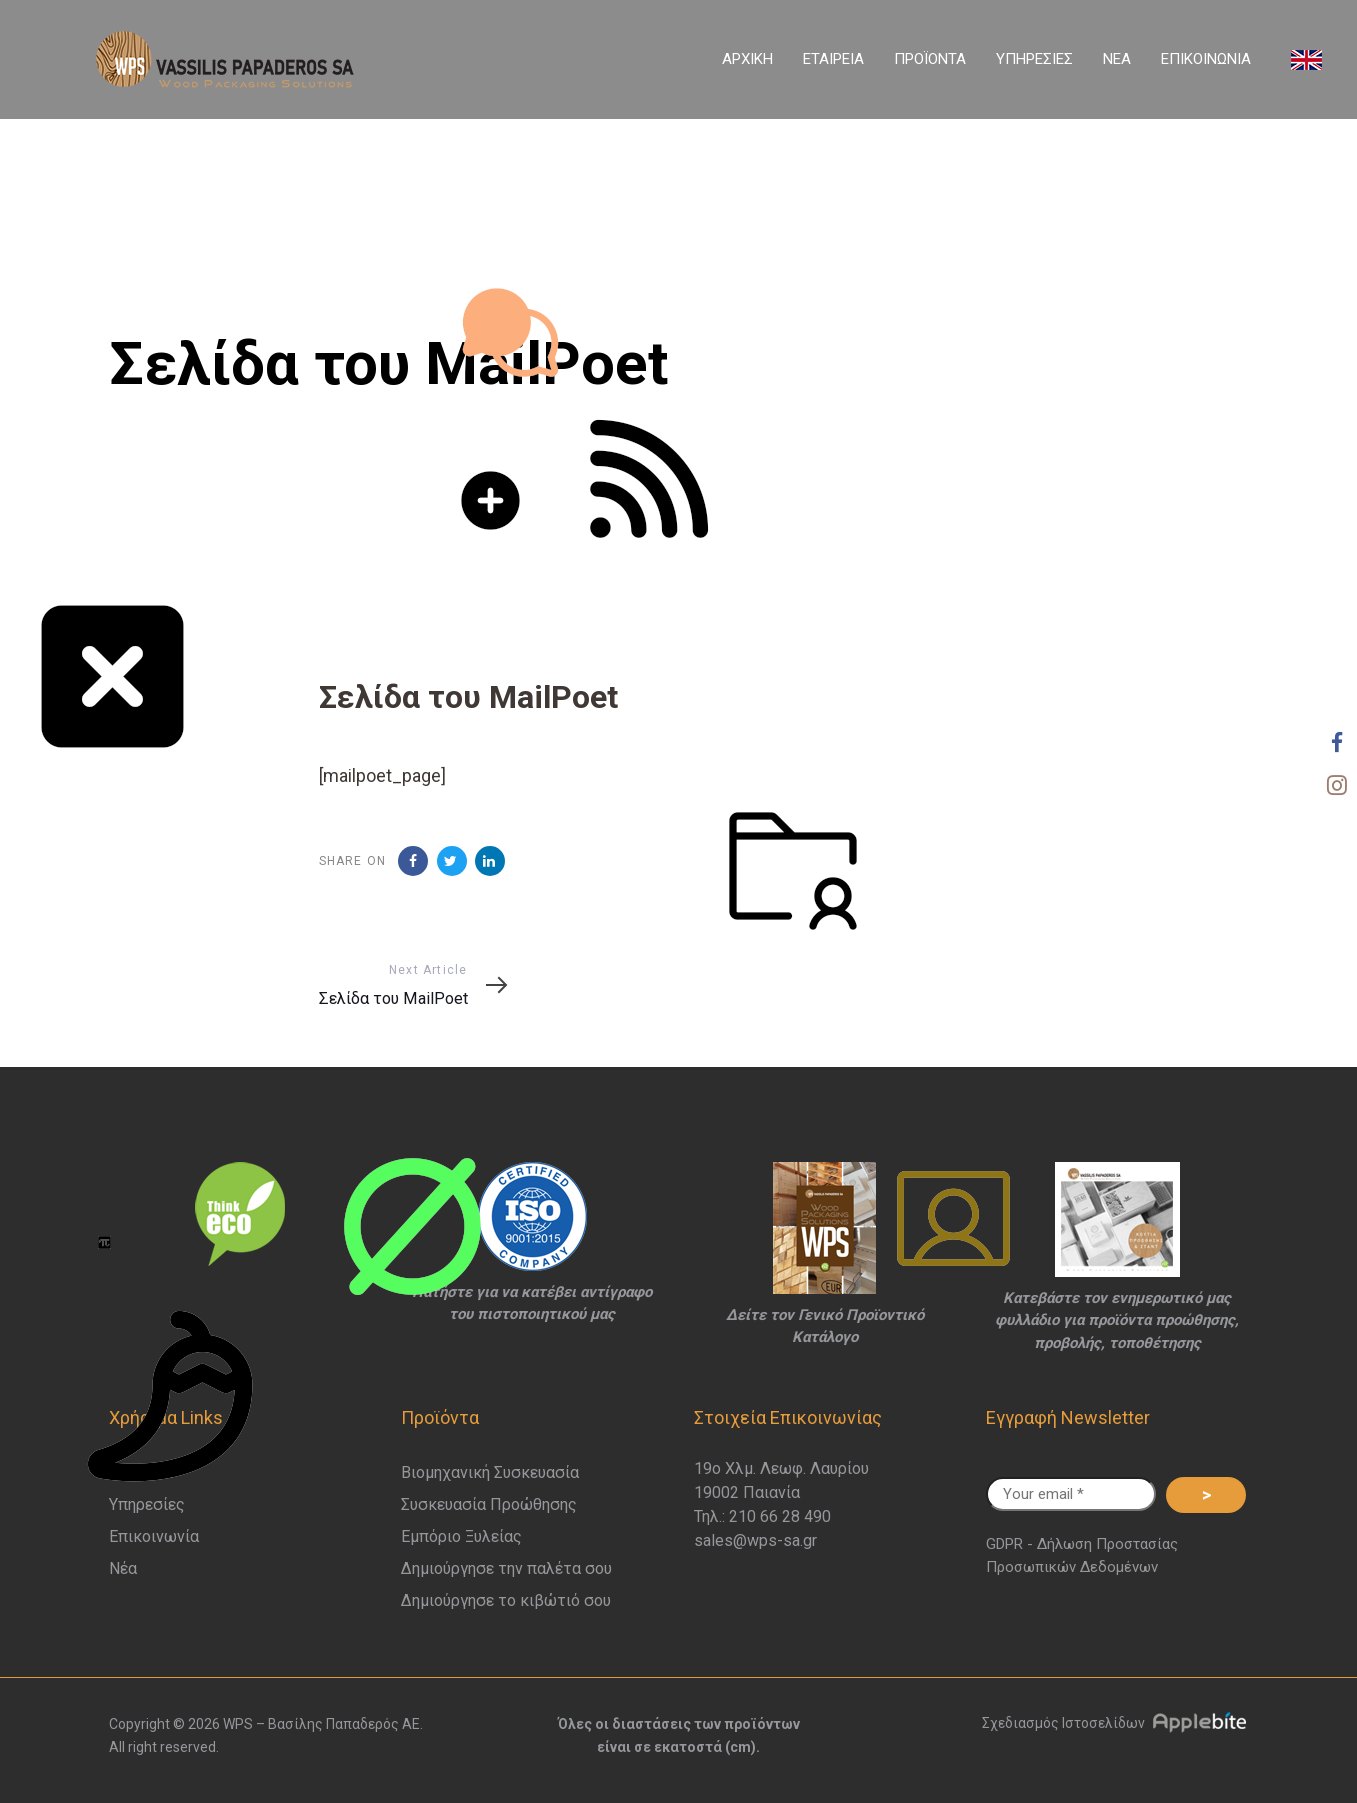 The height and width of the screenshot is (1803, 1357). Describe the element at coordinates (412, 1226) in the screenshot. I see `indicates an empty or null value` at that location.